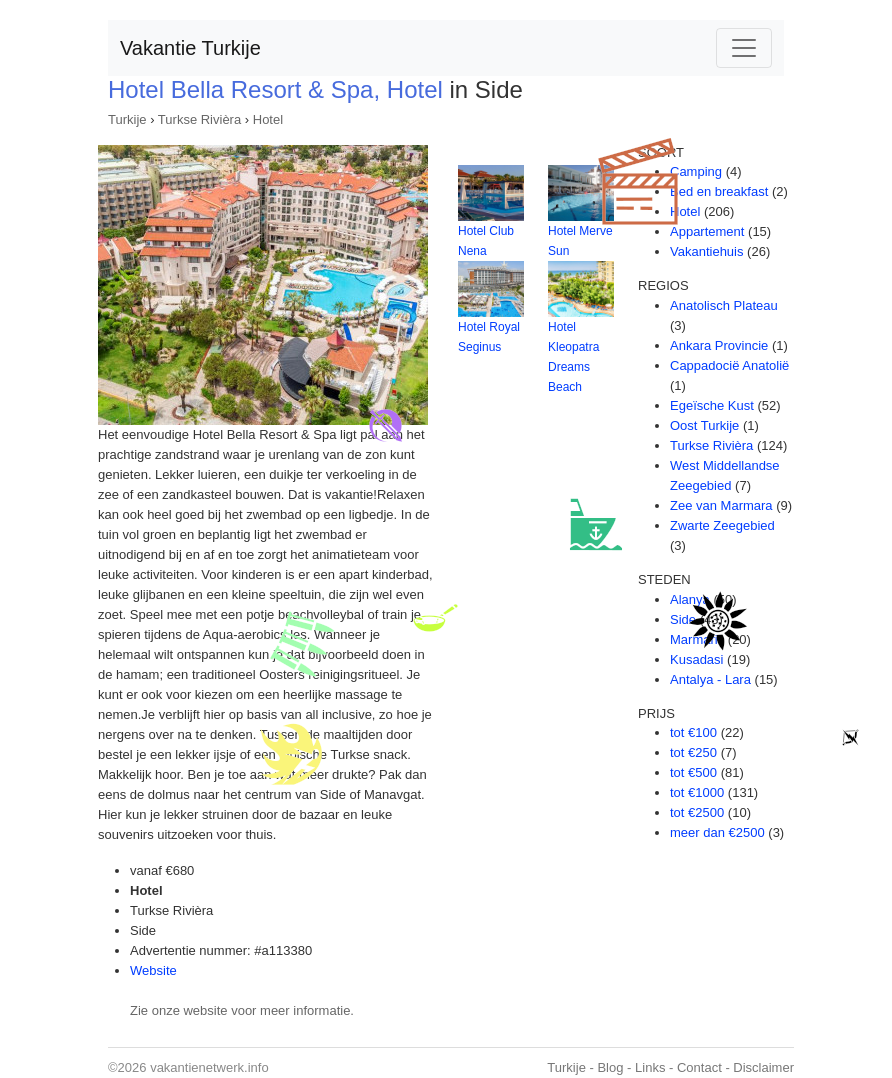 The height and width of the screenshot is (1078, 892). Describe the element at coordinates (850, 737) in the screenshot. I see `equip lightning bow weapon` at that location.